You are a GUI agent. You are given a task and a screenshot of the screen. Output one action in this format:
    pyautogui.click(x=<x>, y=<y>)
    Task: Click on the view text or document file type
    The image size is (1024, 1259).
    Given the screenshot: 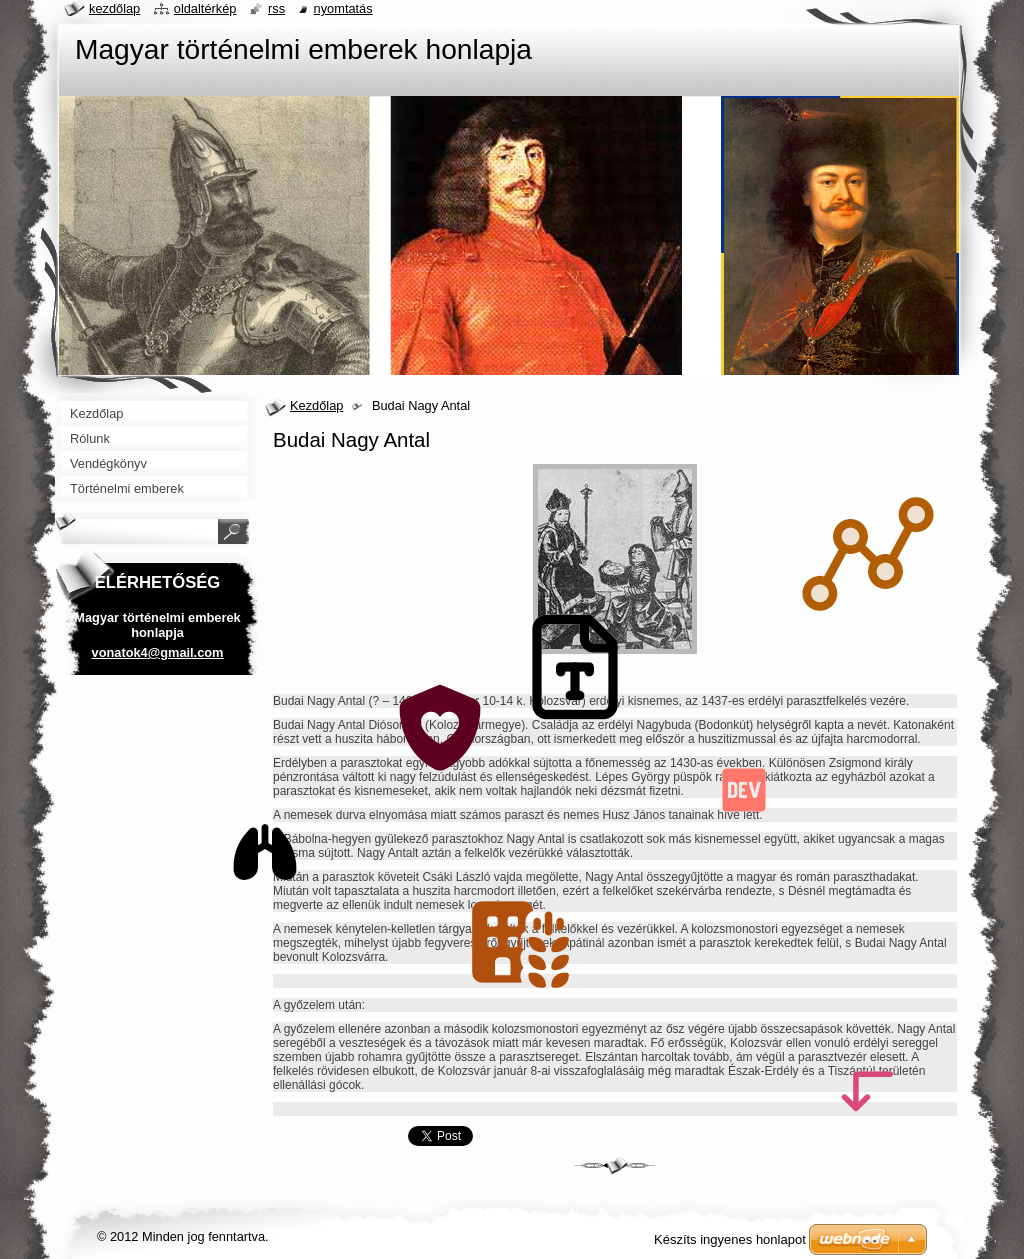 What is the action you would take?
    pyautogui.click(x=575, y=667)
    